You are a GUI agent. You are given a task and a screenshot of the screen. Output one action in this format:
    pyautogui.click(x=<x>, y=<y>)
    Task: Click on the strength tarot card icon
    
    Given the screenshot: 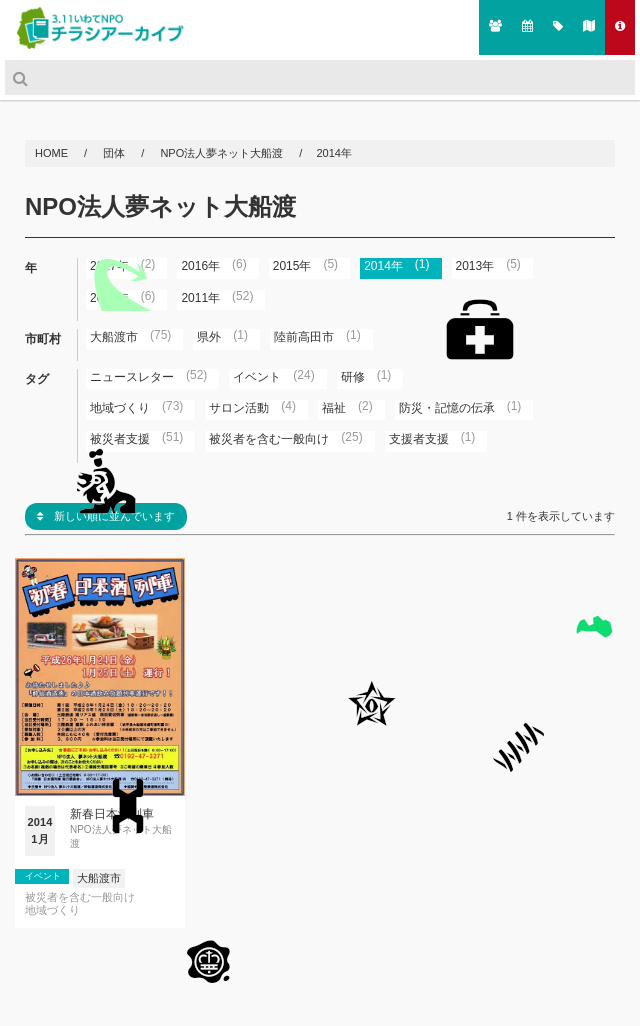 What is the action you would take?
    pyautogui.click(x=103, y=481)
    